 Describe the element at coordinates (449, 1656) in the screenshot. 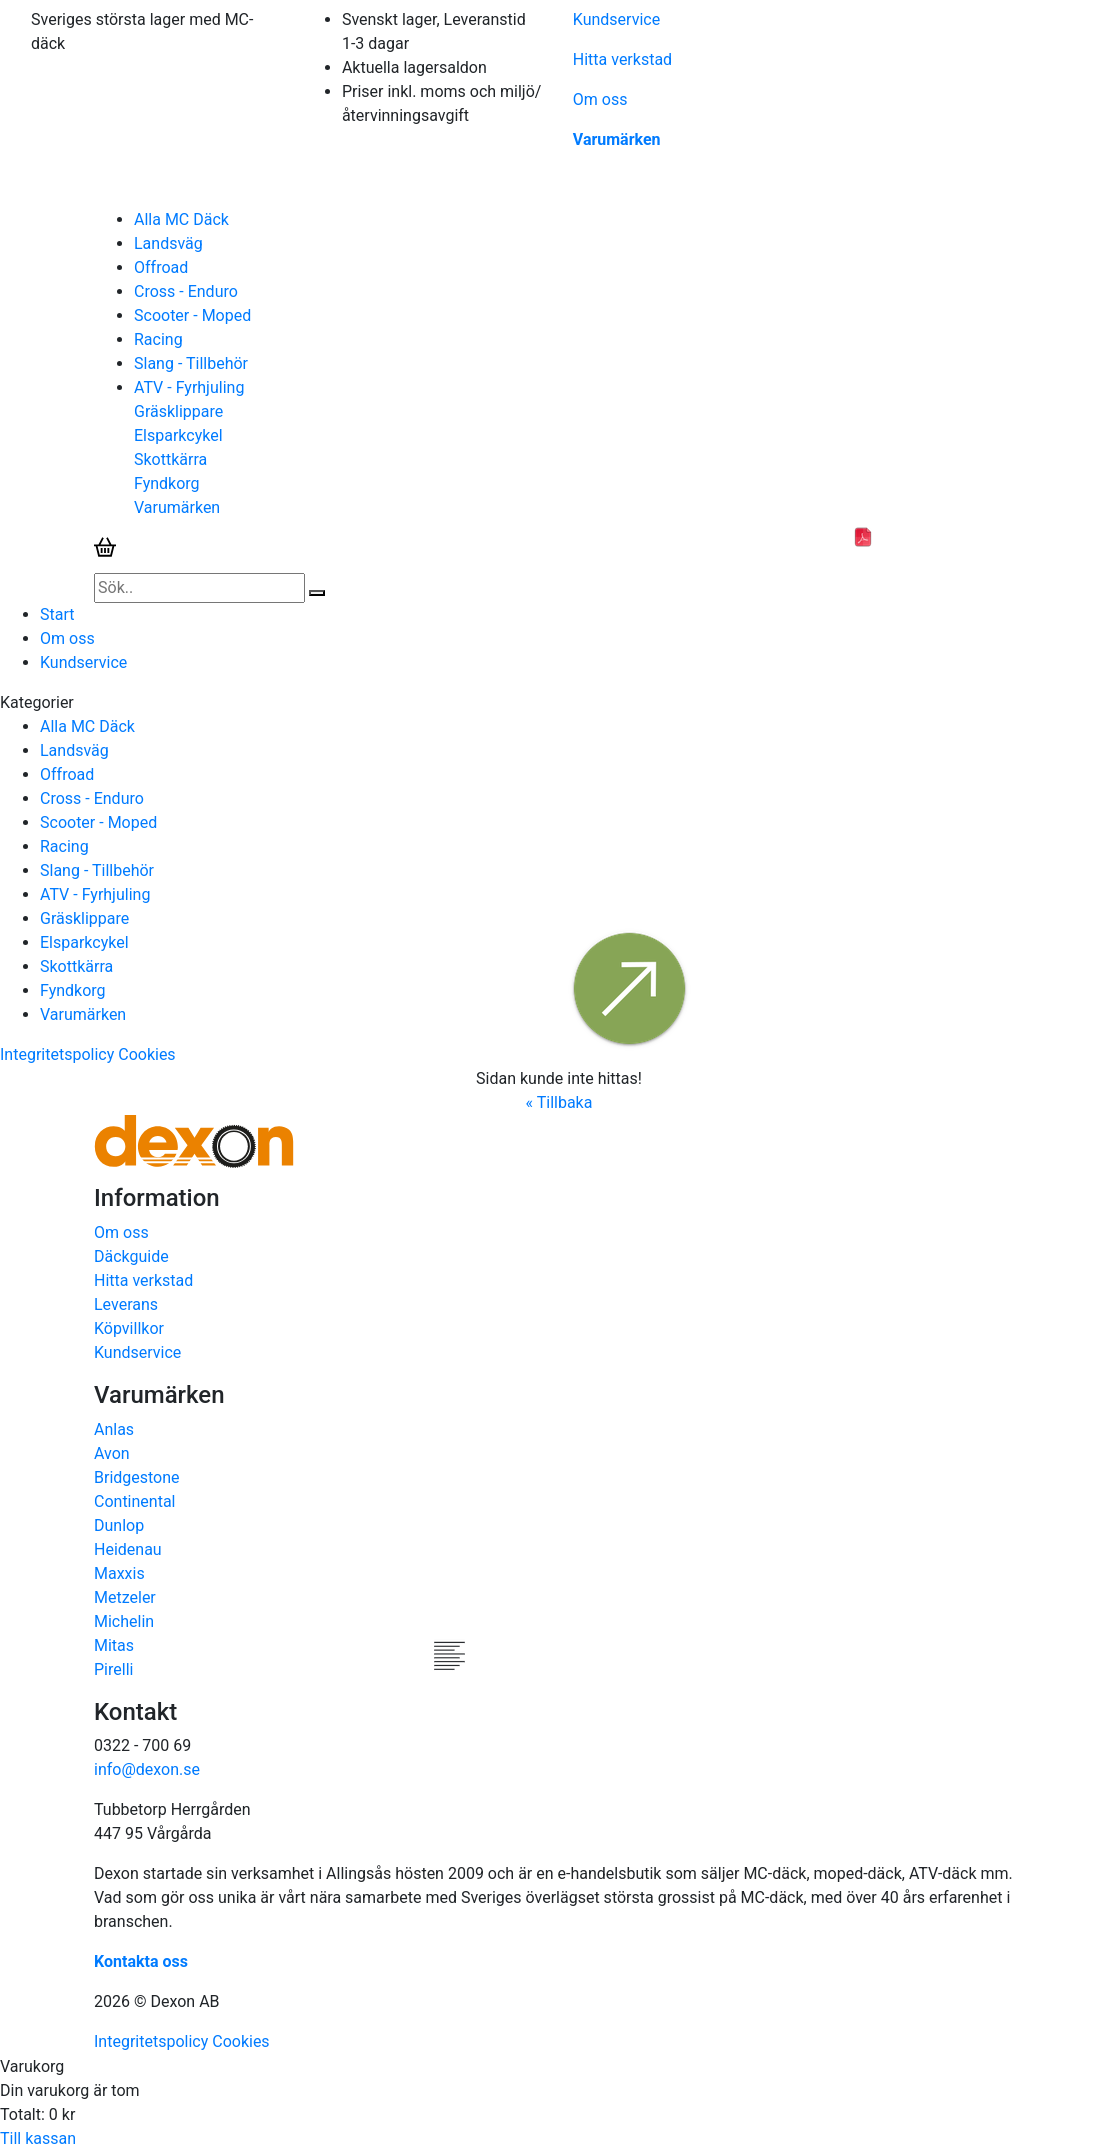

I see `align text to the left margin` at that location.